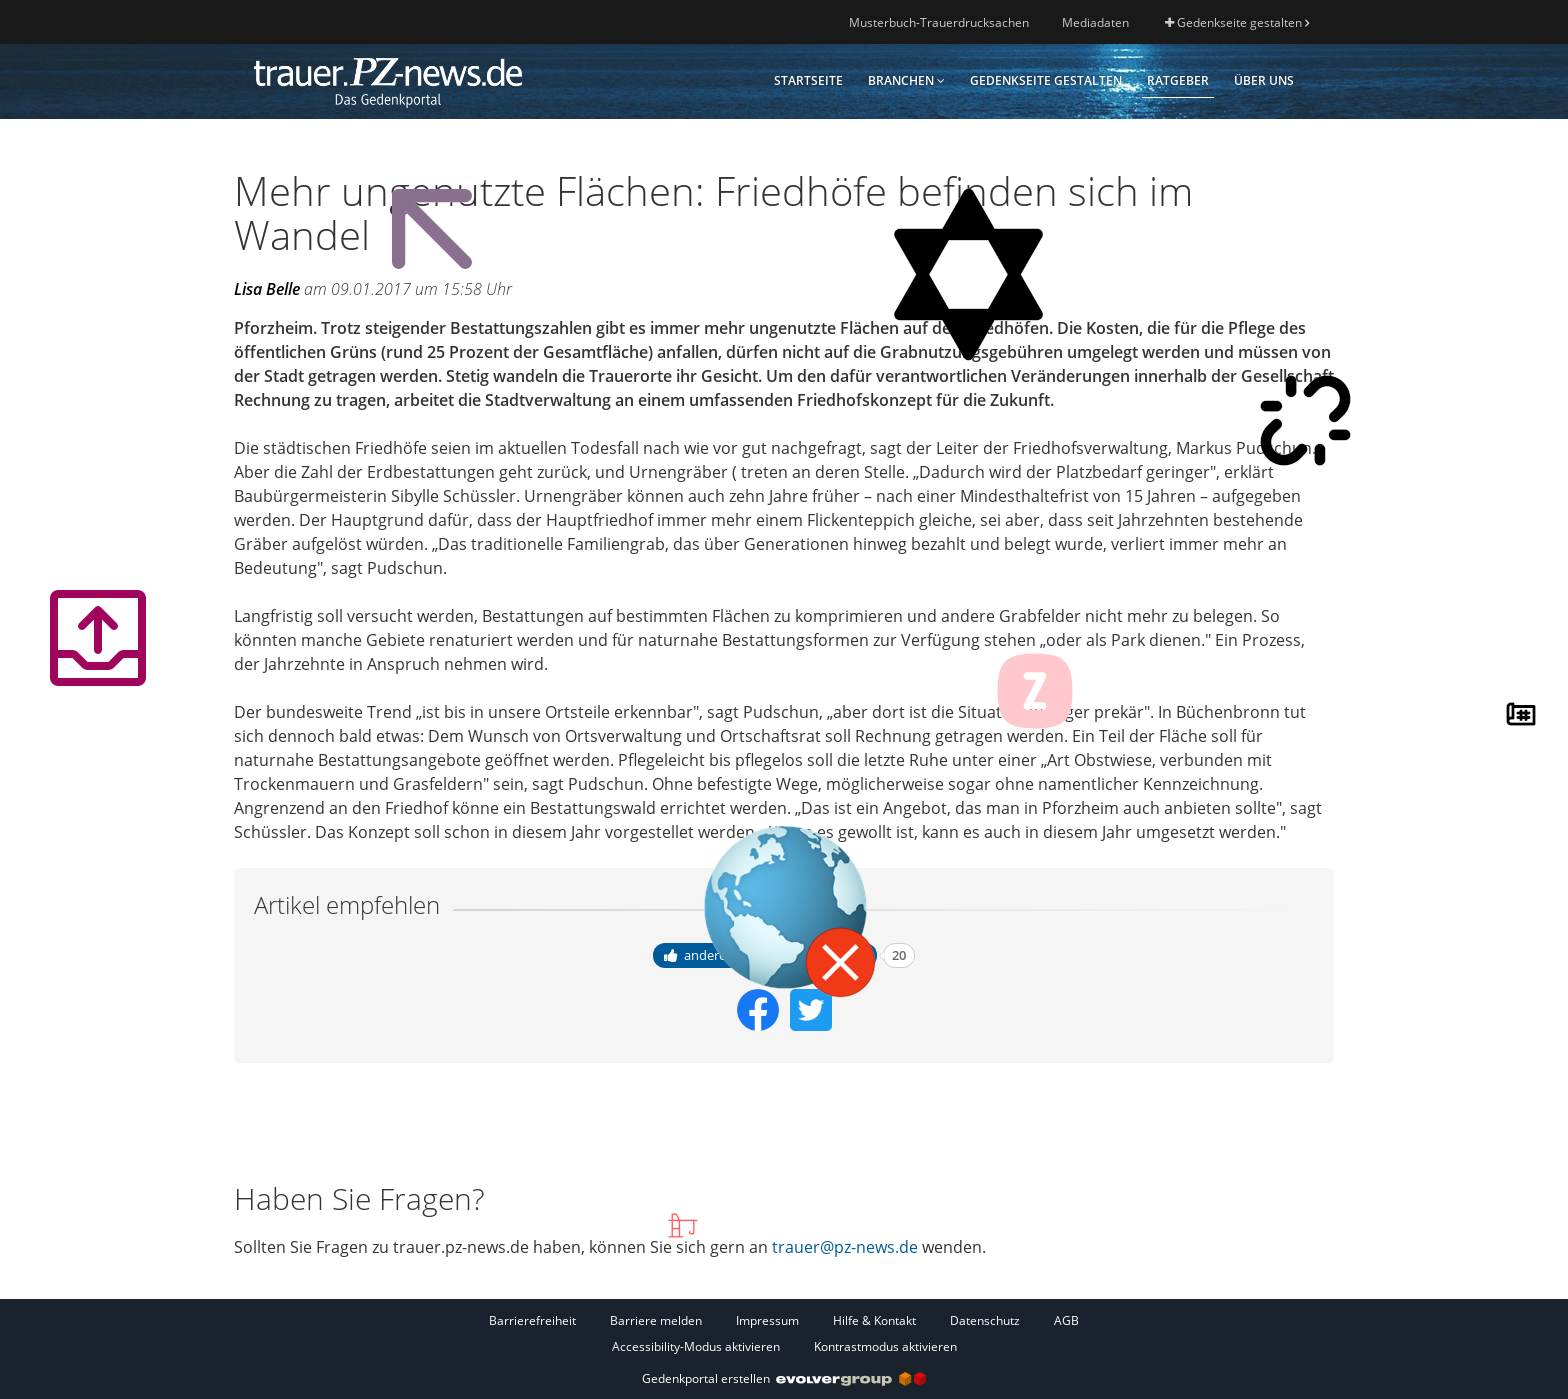 The image size is (1568, 1399). I want to click on indicates jewish or hebrew content, so click(968, 274).